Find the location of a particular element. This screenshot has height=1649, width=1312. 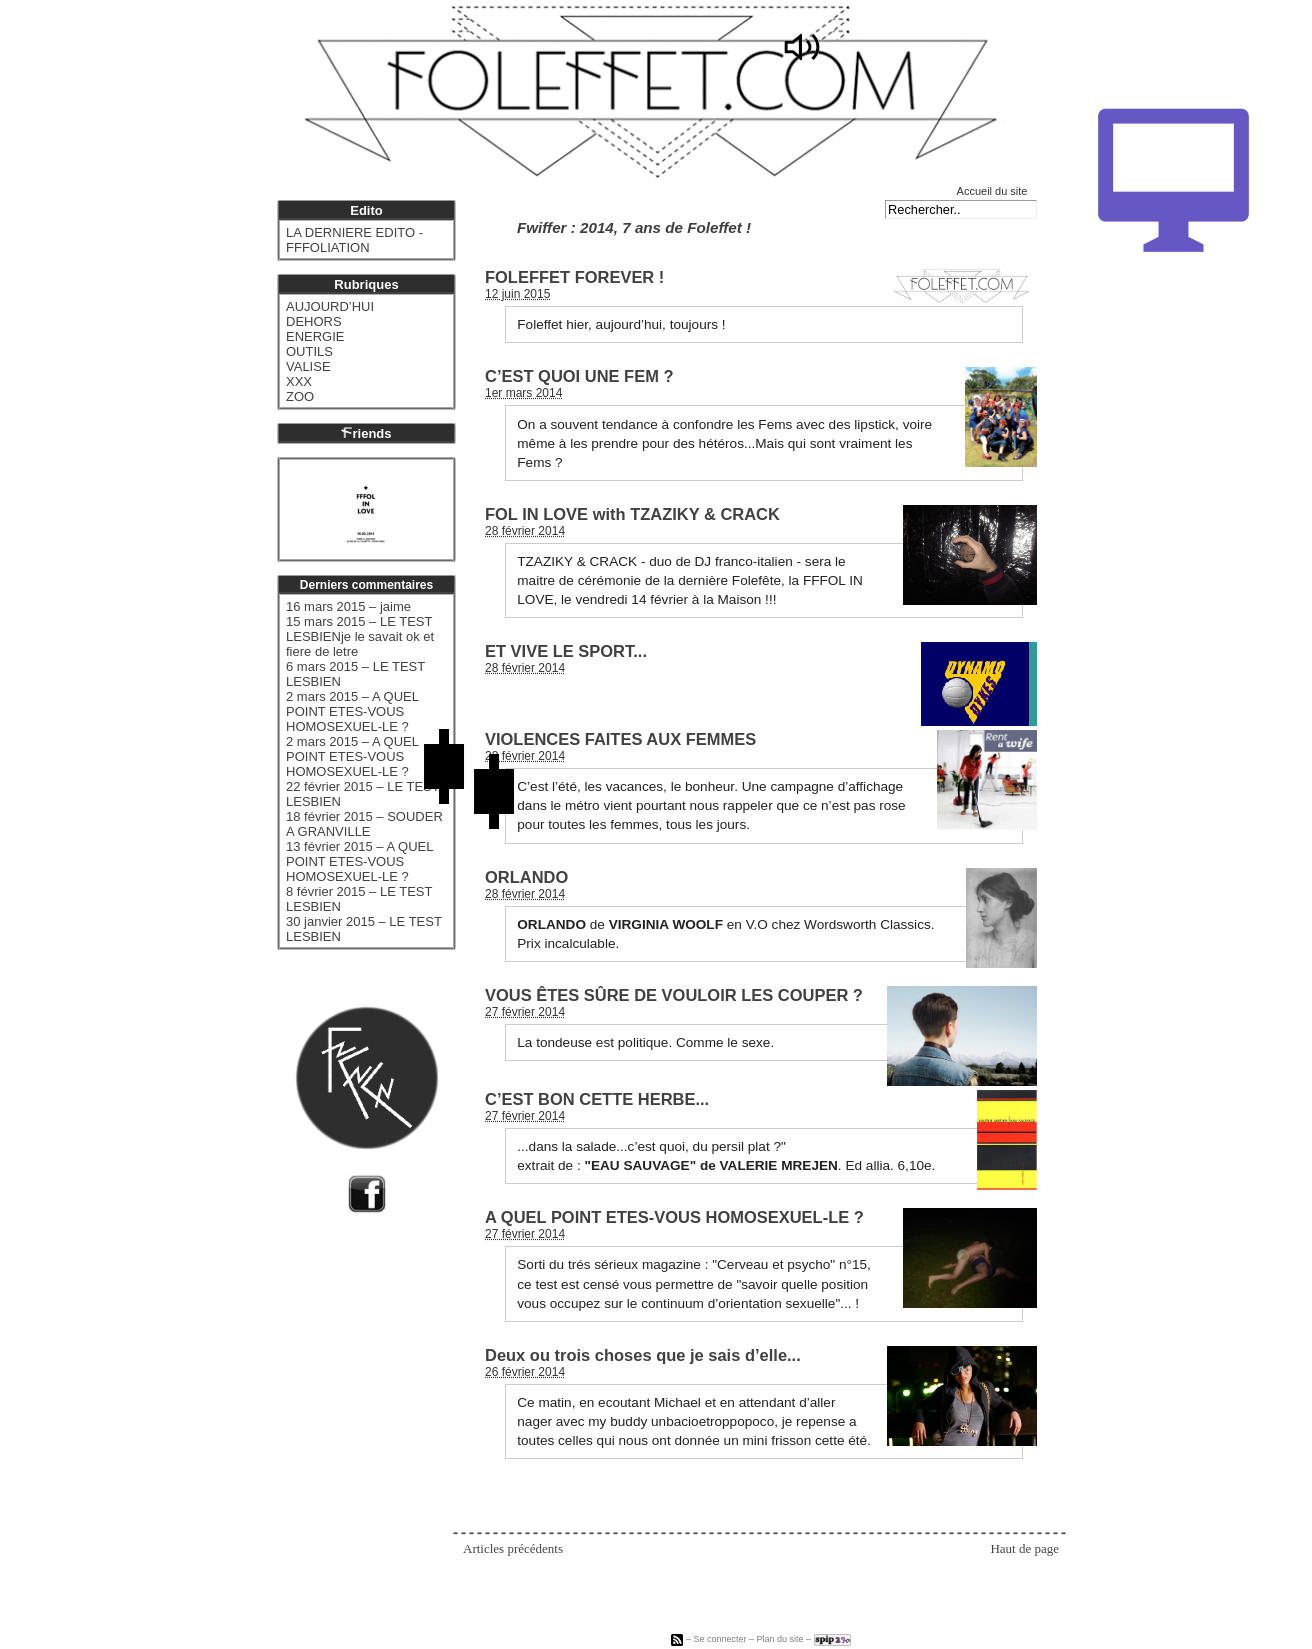

view stock market data is located at coordinates (469, 779).